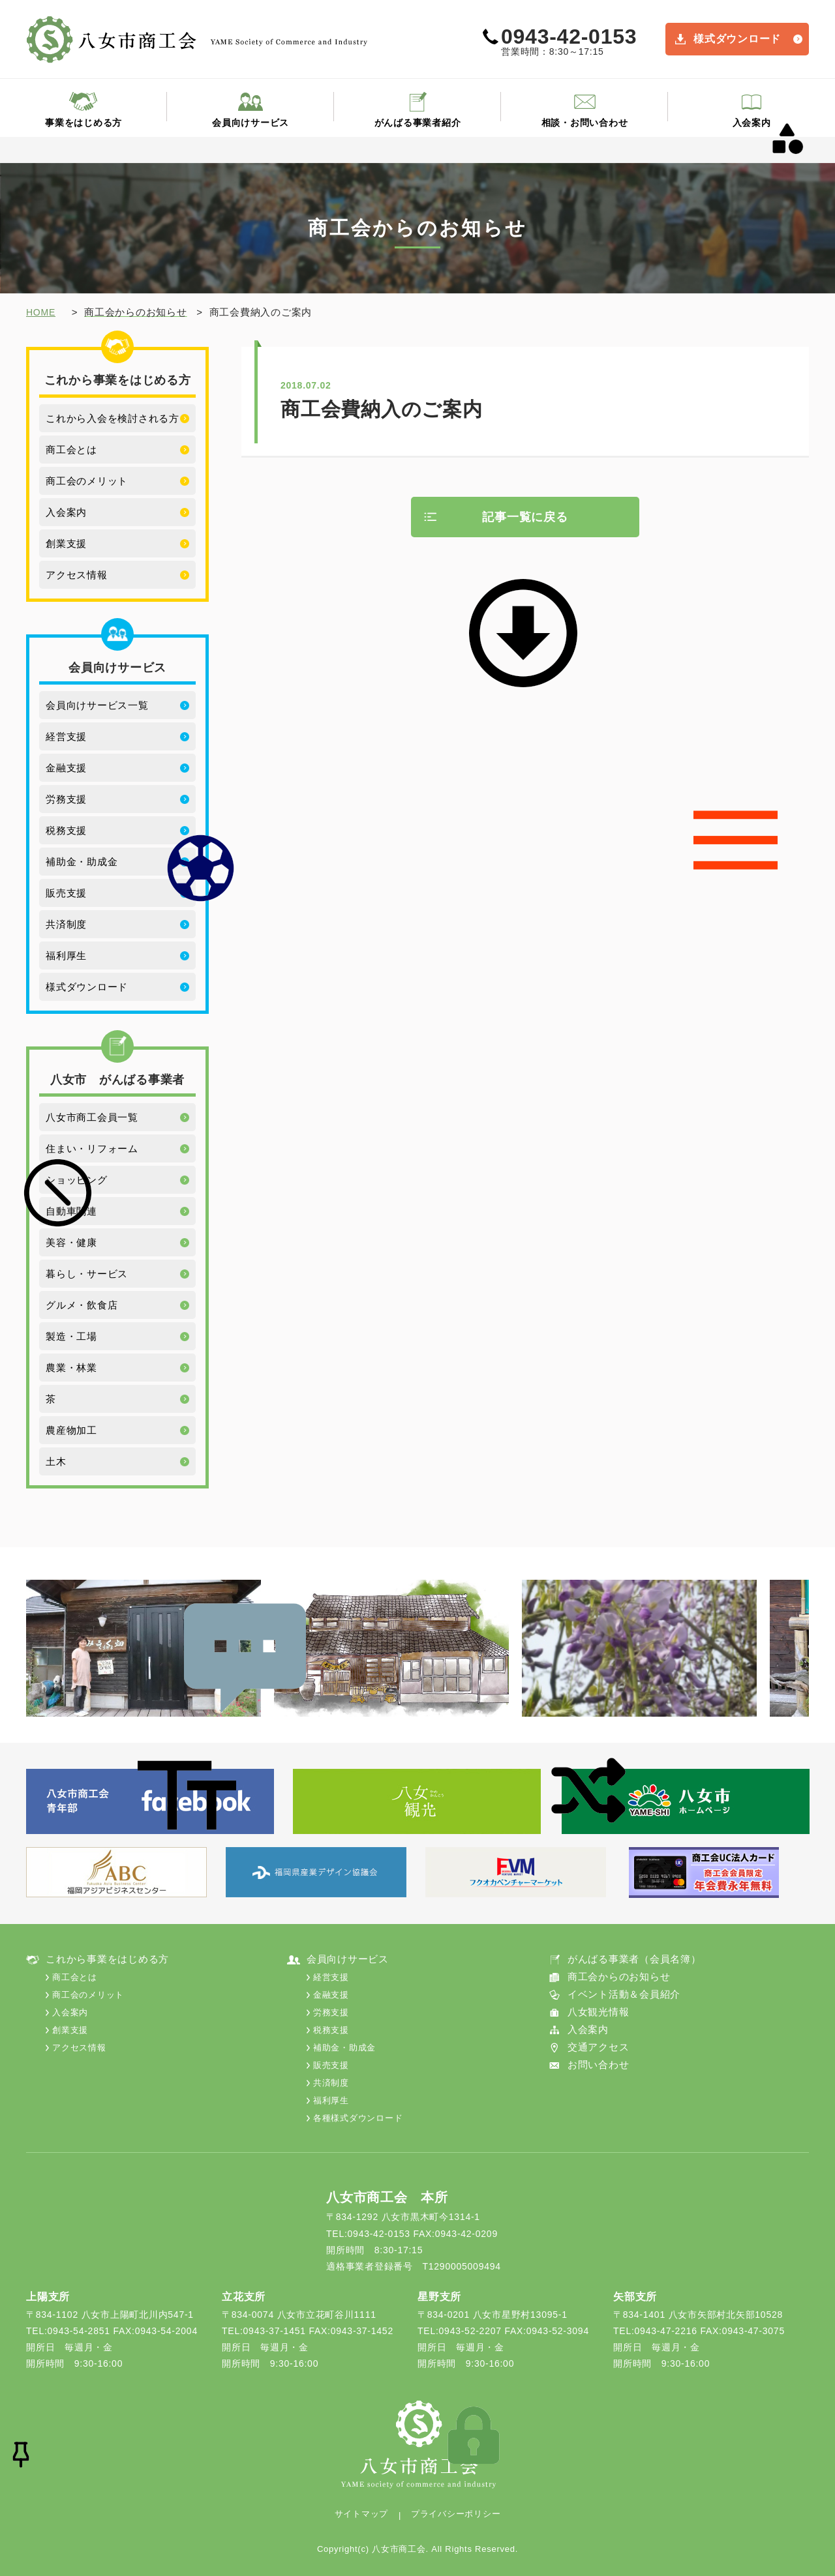 Image resolution: width=835 pixels, height=2576 pixels. What do you see at coordinates (245, 1658) in the screenshot?
I see `open chat or messaging` at bounding box center [245, 1658].